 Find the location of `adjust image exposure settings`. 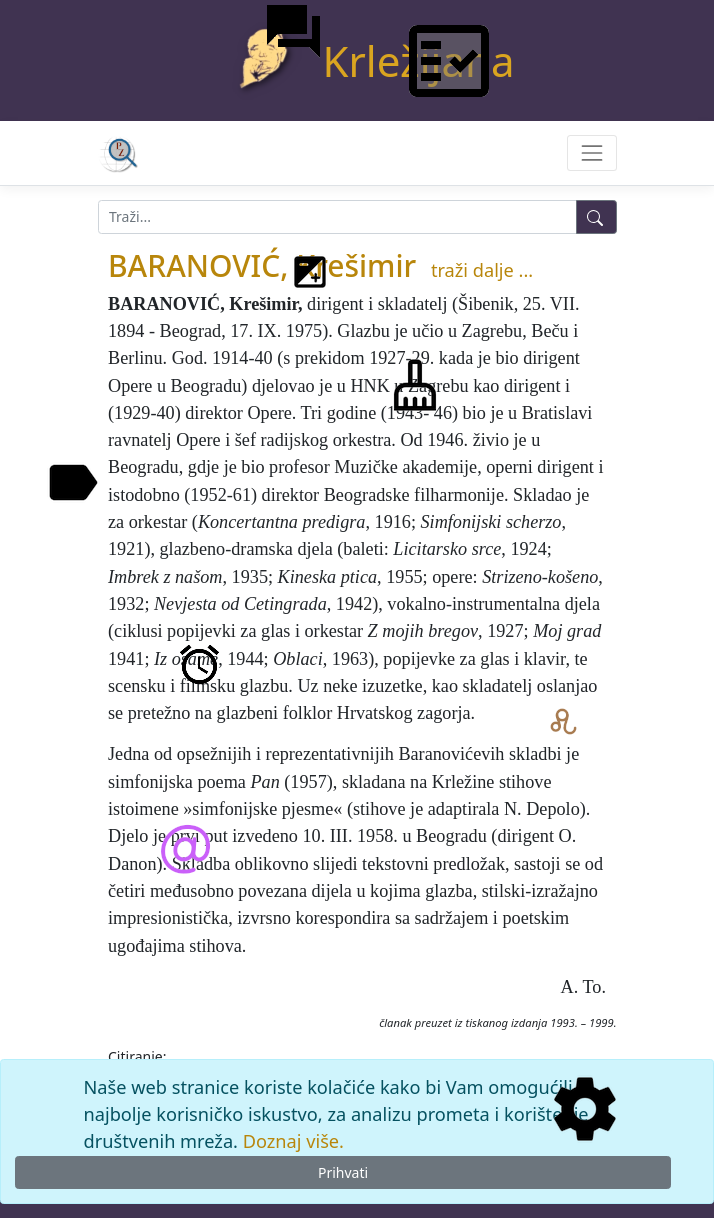

adjust image exposure settings is located at coordinates (310, 272).